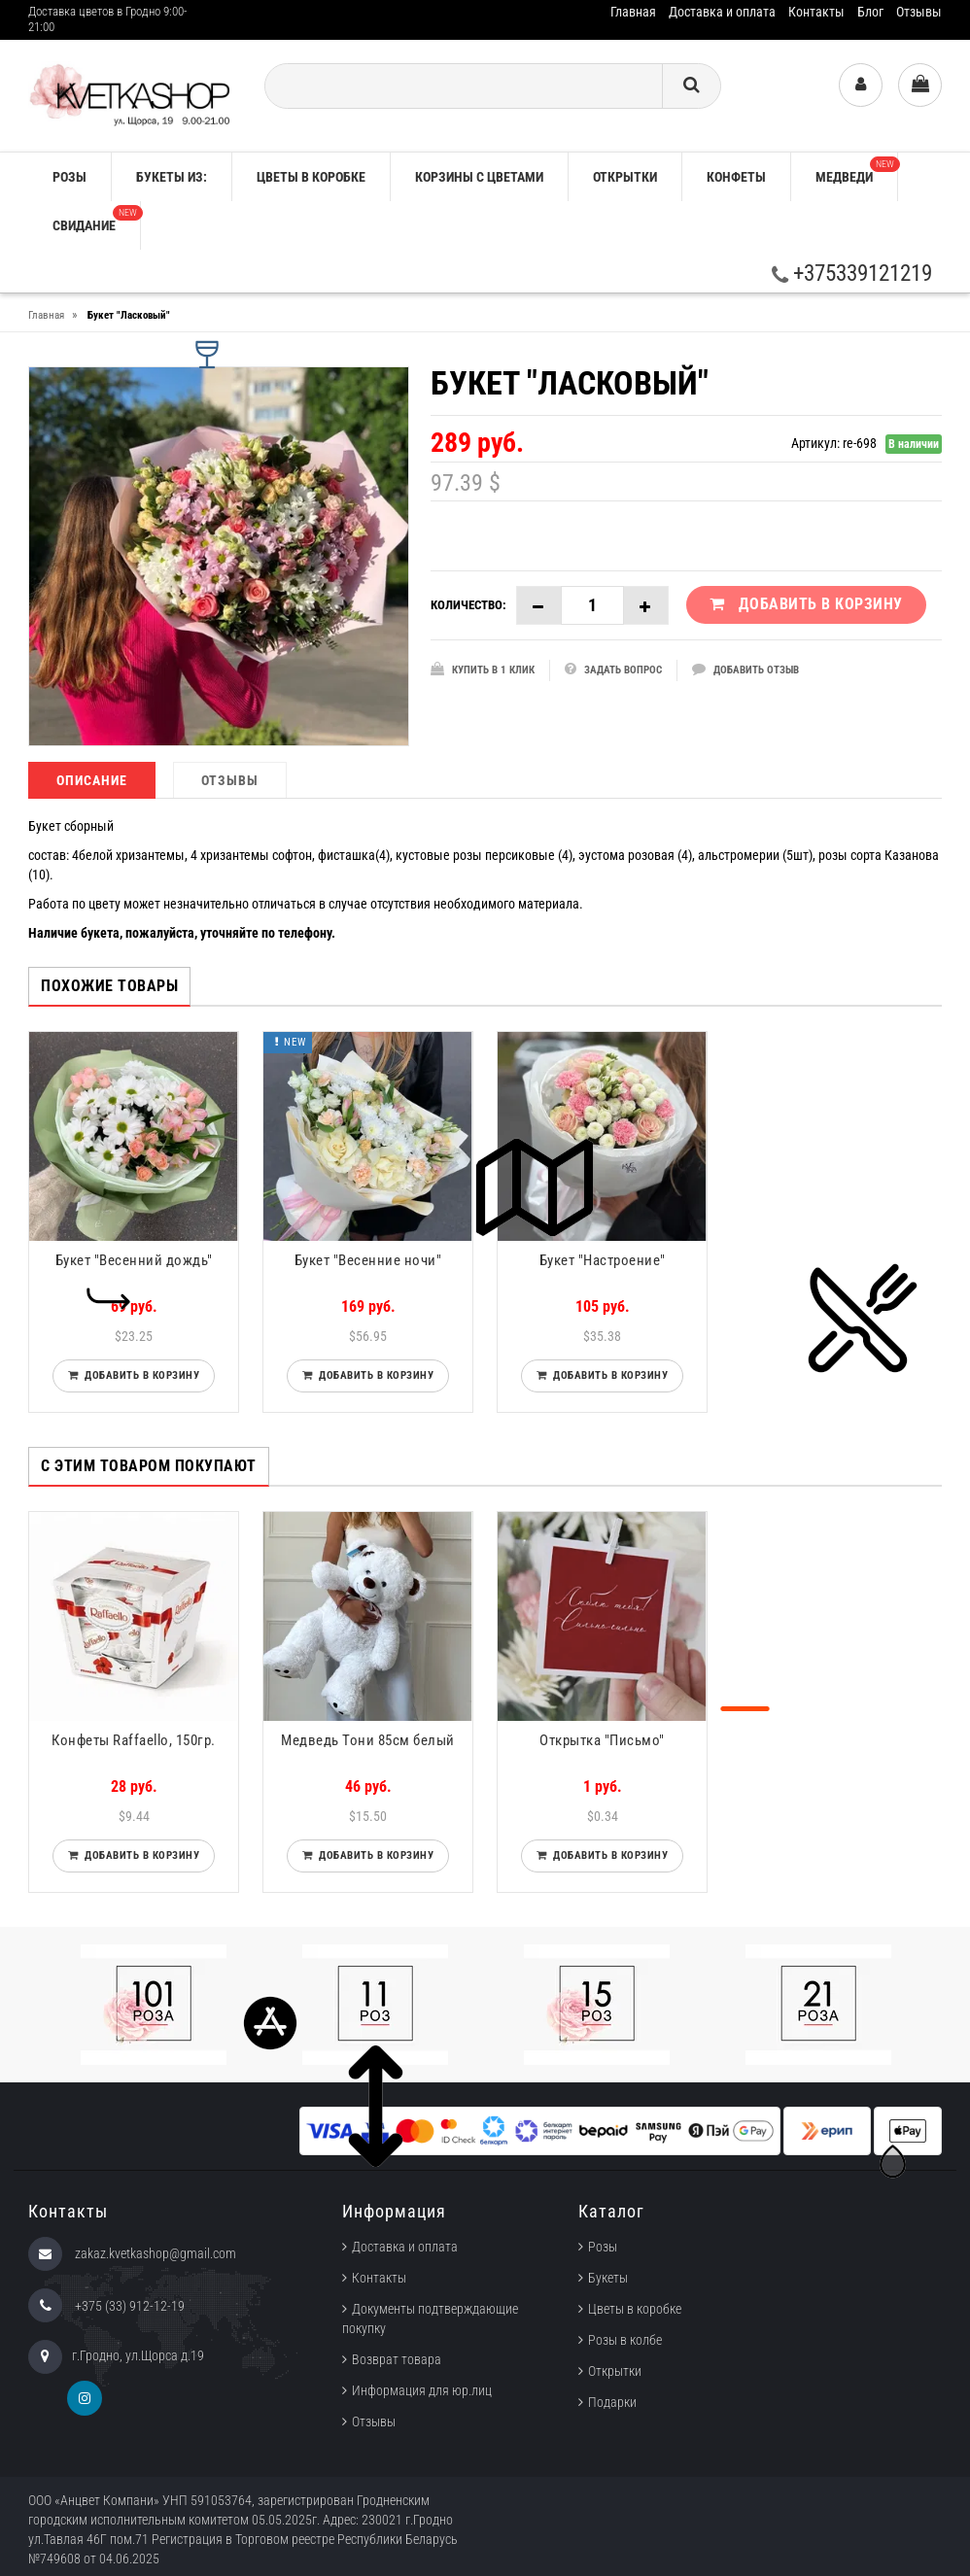  I want to click on remove an item from a list, so click(745, 1708).